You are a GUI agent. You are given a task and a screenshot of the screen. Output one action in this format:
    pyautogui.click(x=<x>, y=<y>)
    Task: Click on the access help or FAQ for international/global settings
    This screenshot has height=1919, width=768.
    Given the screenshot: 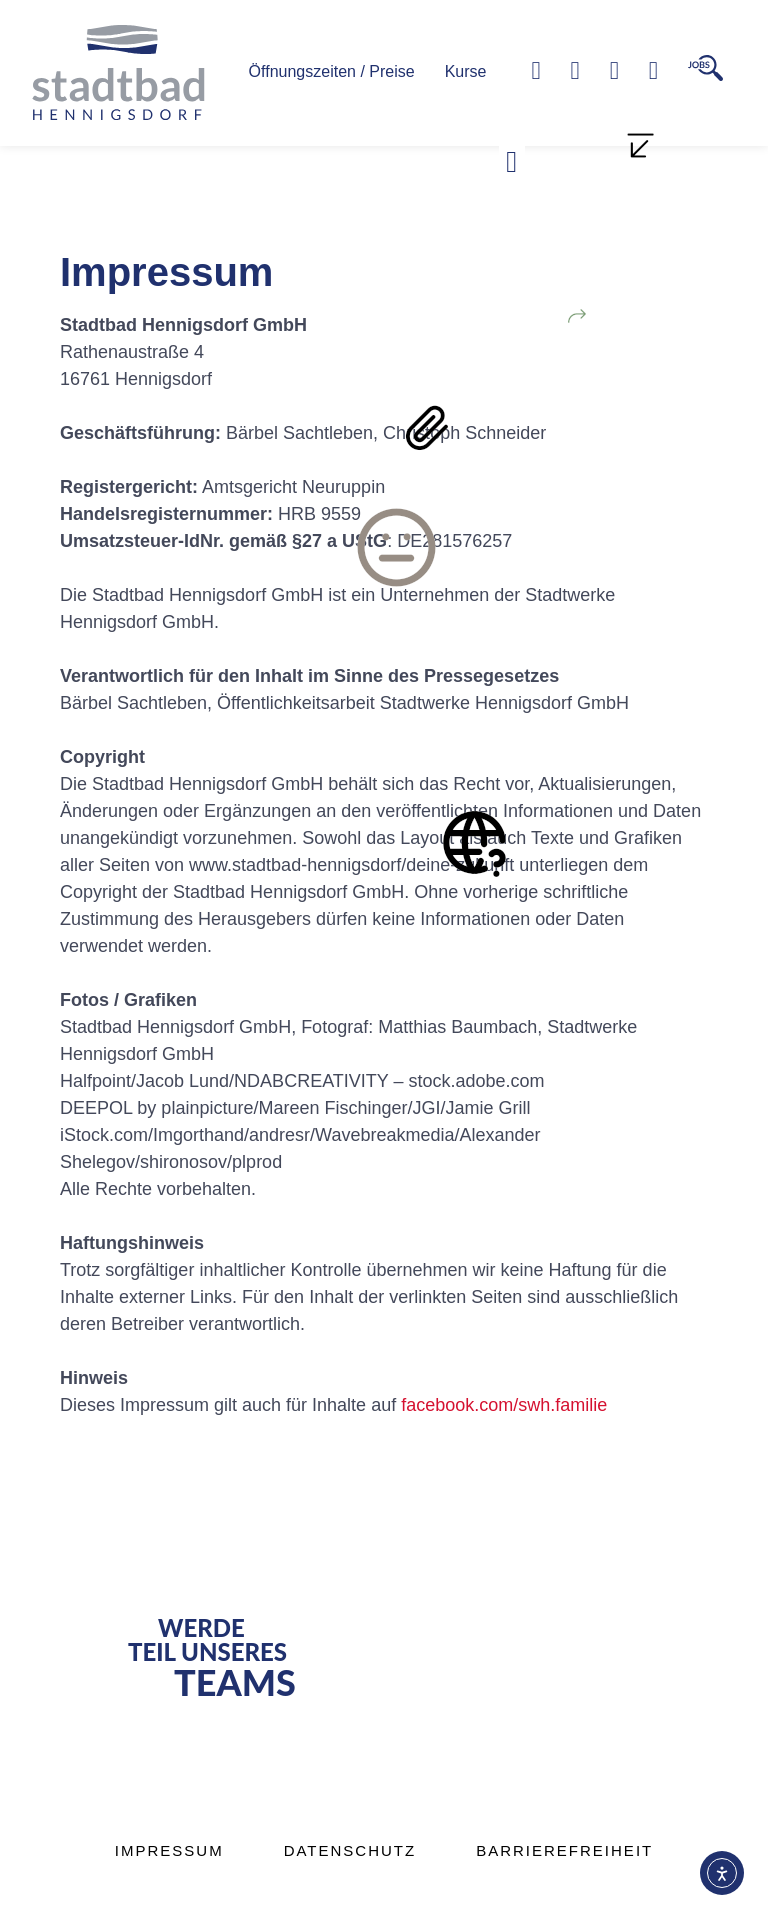 What is the action you would take?
    pyautogui.click(x=474, y=842)
    